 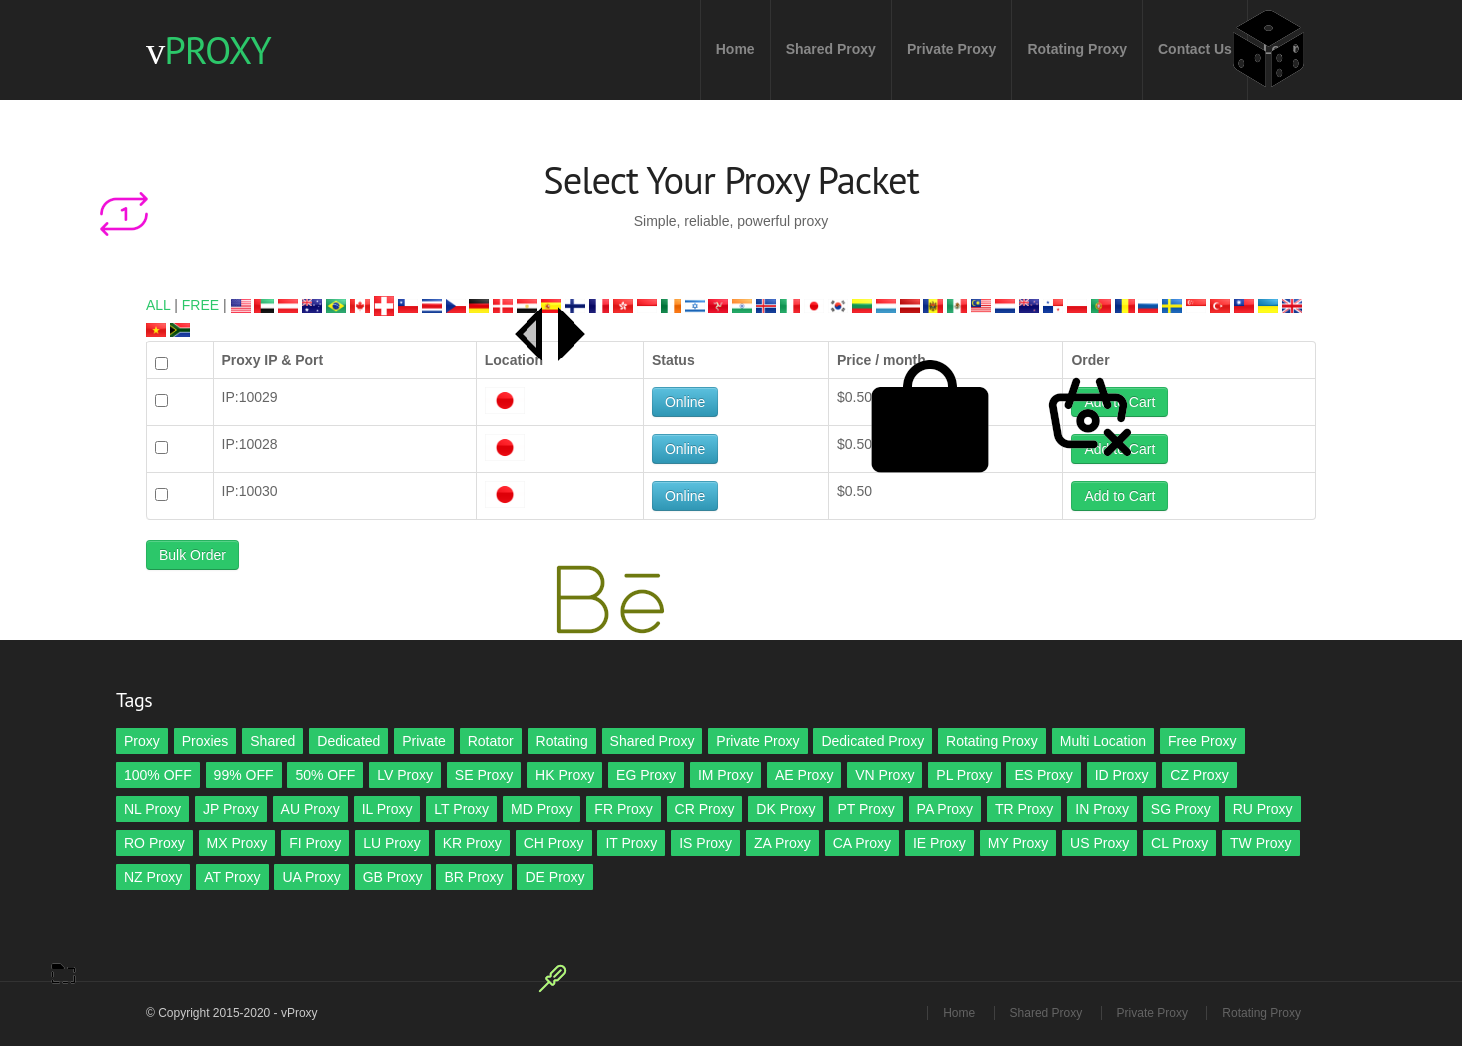 I want to click on view your shopping bag, so click(x=930, y=423).